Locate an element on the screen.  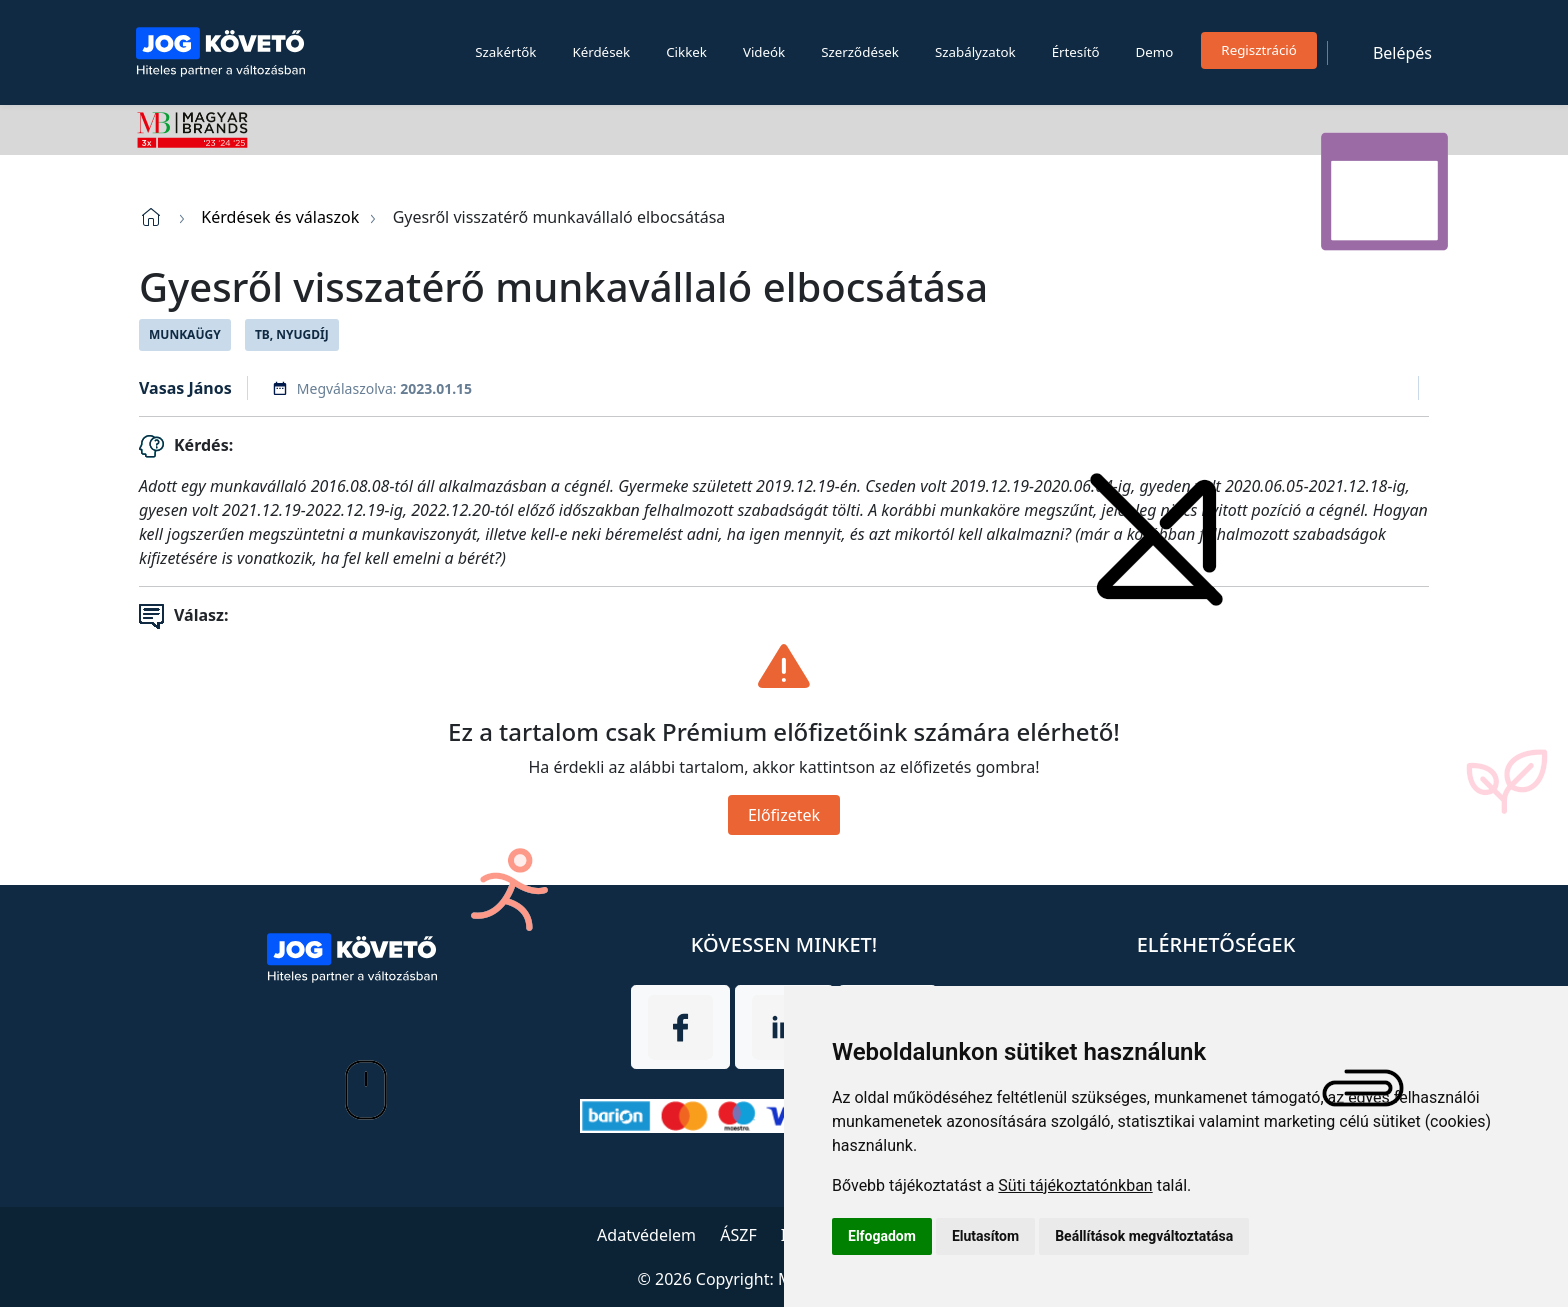
no cellular signal available is located at coordinates (1156, 539).